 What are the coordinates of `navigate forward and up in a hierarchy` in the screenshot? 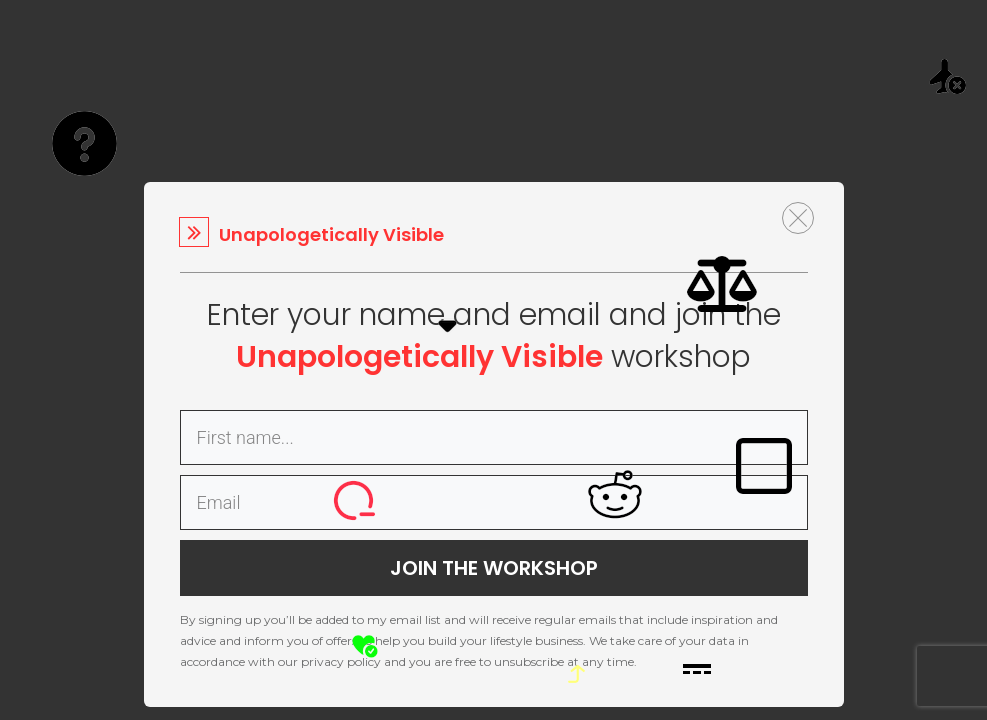 It's located at (576, 674).